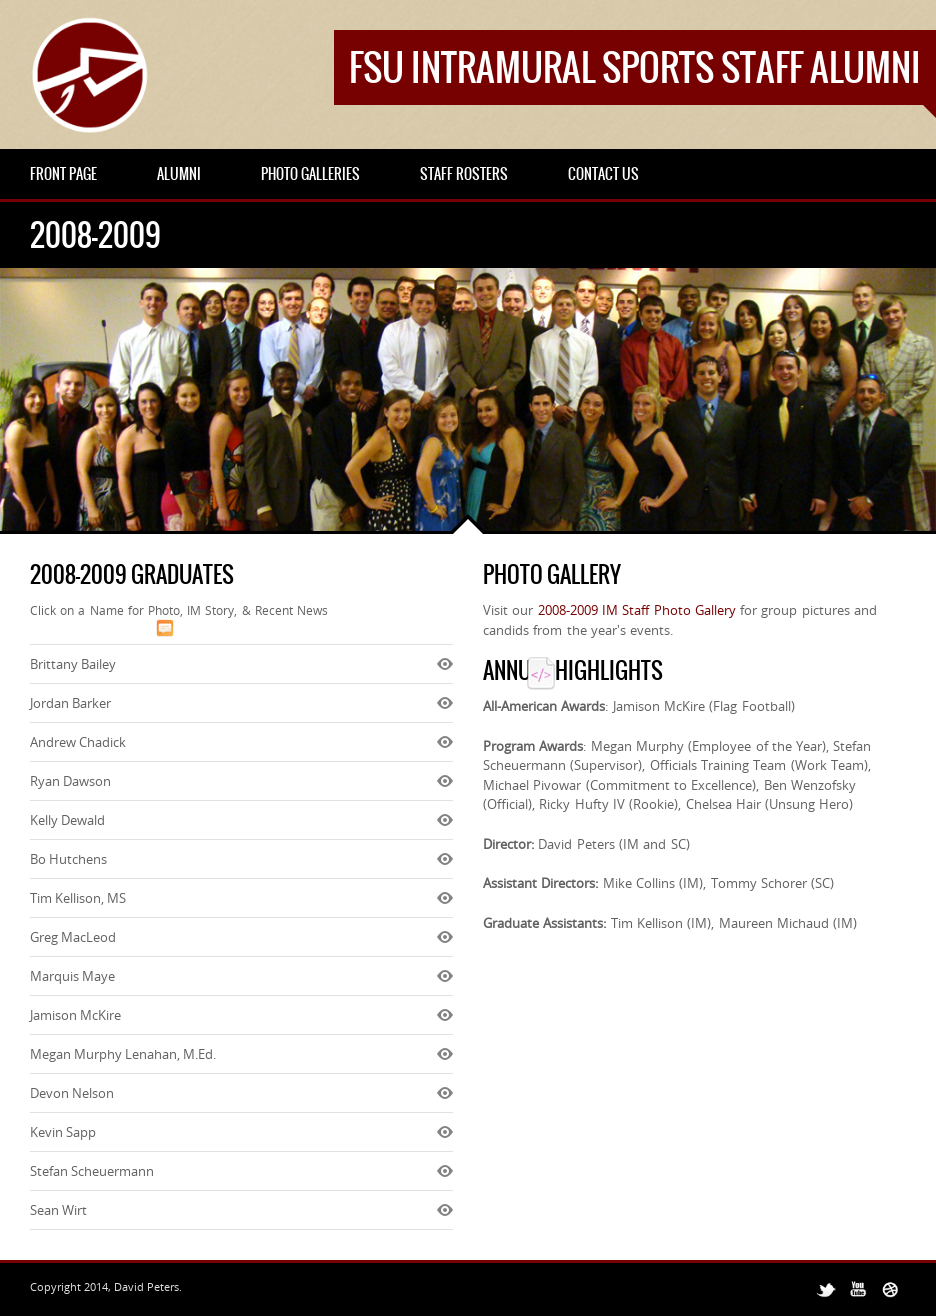 The width and height of the screenshot is (936, 1316). What do you see at coordinates (165, 628) in the screenshot?
I see `open the messaging app` at bounding box center [165, 628].